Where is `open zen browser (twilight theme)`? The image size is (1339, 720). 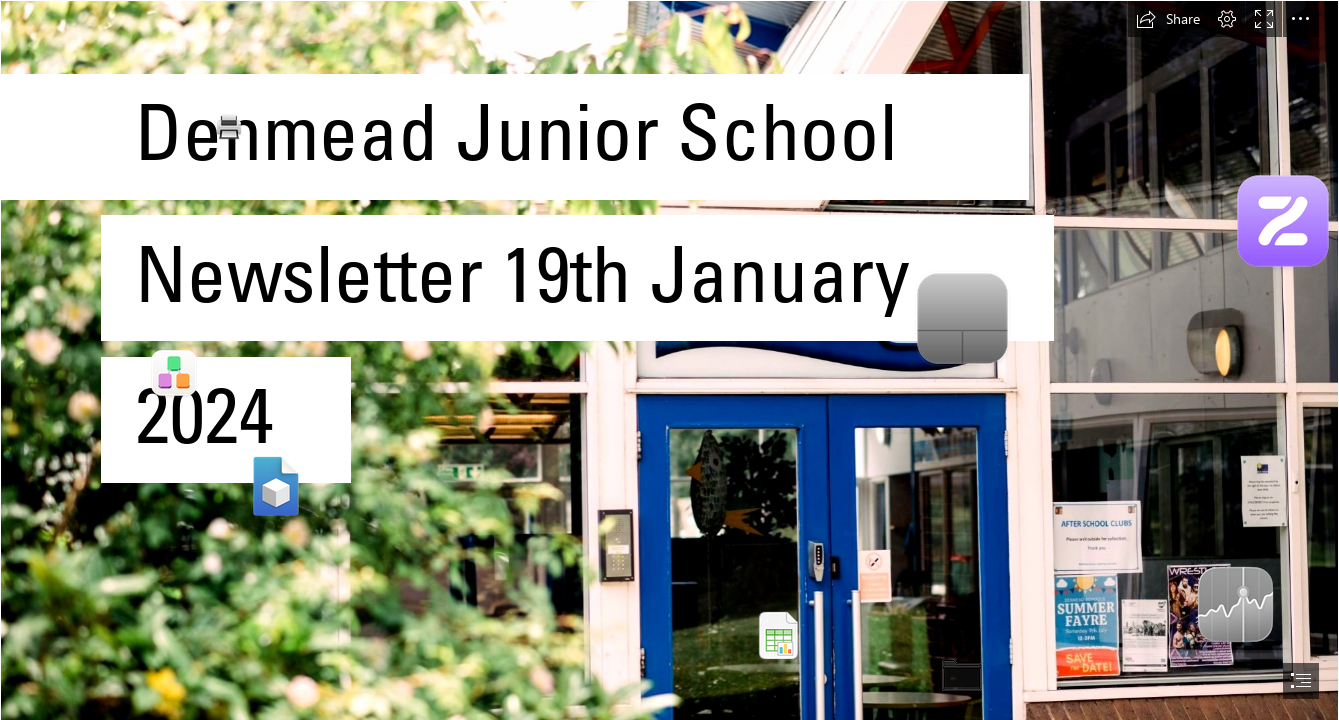 open zen browser (twilight theme) is located at coordinates (1283, 221).